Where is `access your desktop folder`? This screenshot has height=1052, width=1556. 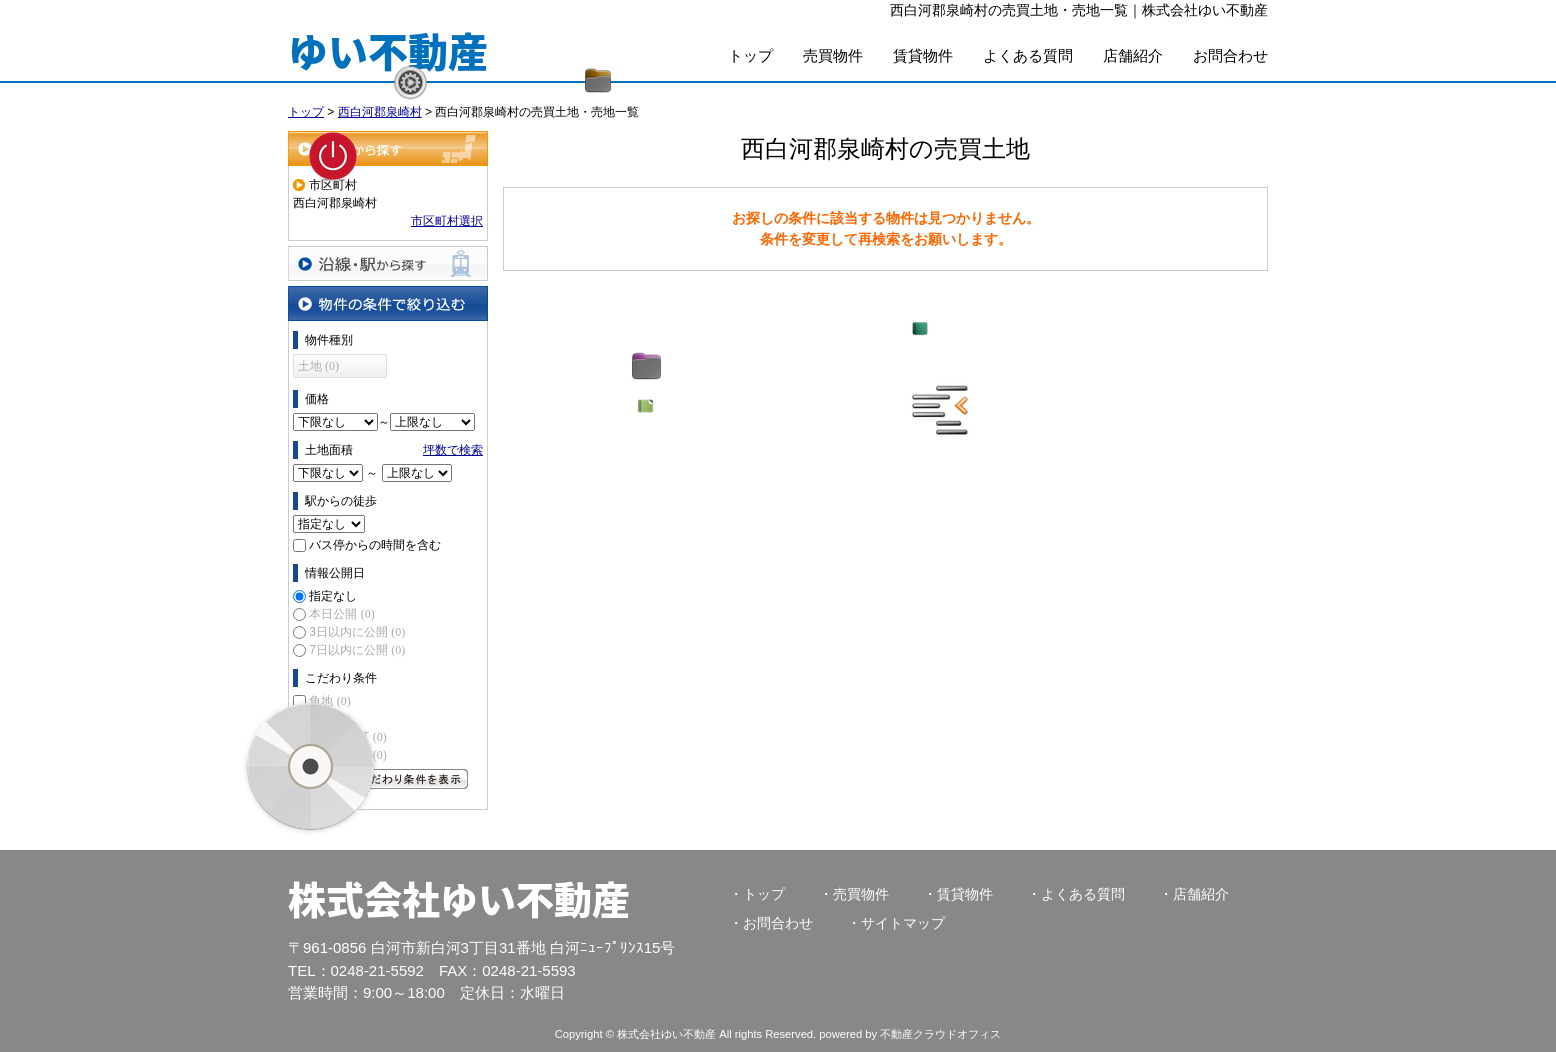 access your desktop folder is located at coordinates (920, 328).